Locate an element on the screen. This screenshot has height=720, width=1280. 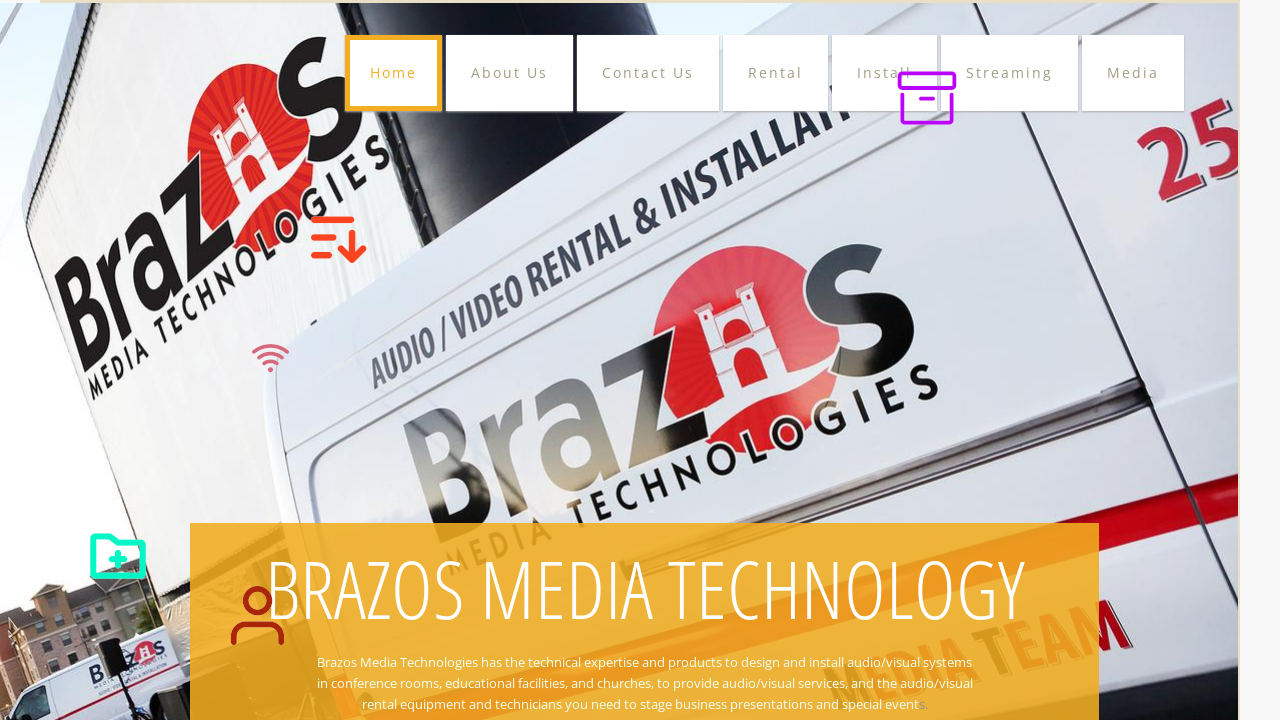
view your profile is located at coordinates (257, 615).